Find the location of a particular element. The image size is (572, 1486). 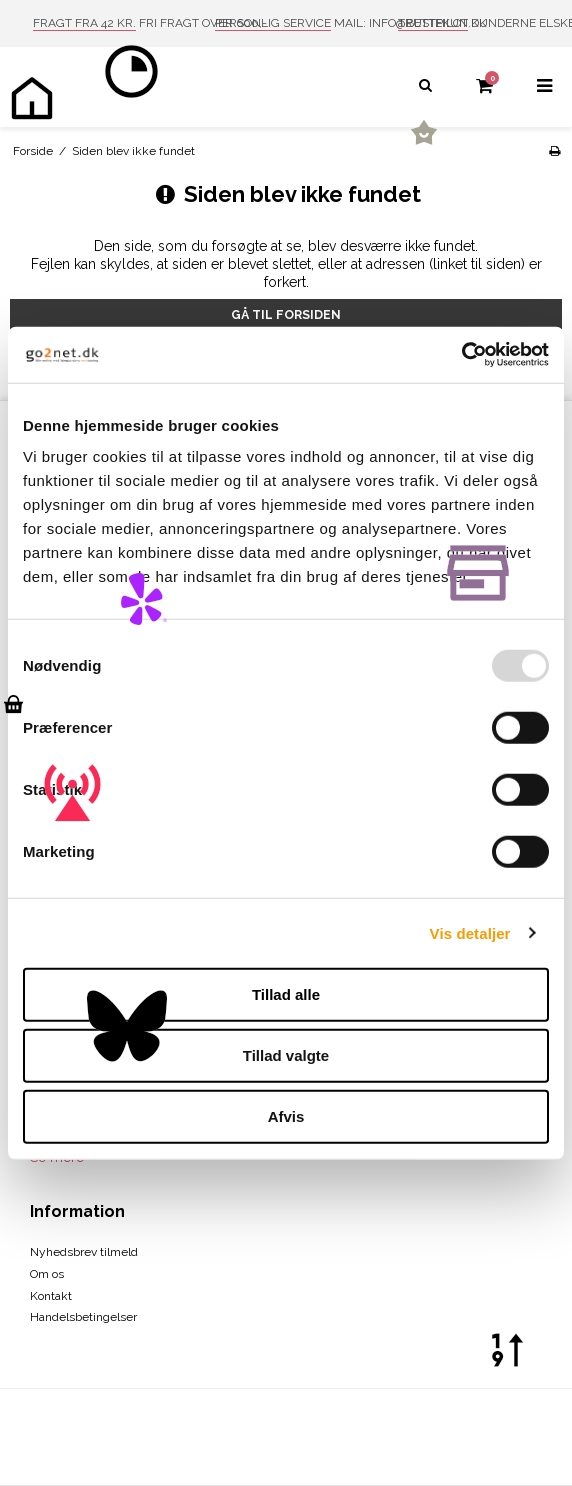

sort numbers in descending order is located at coordinates (505, 1350).